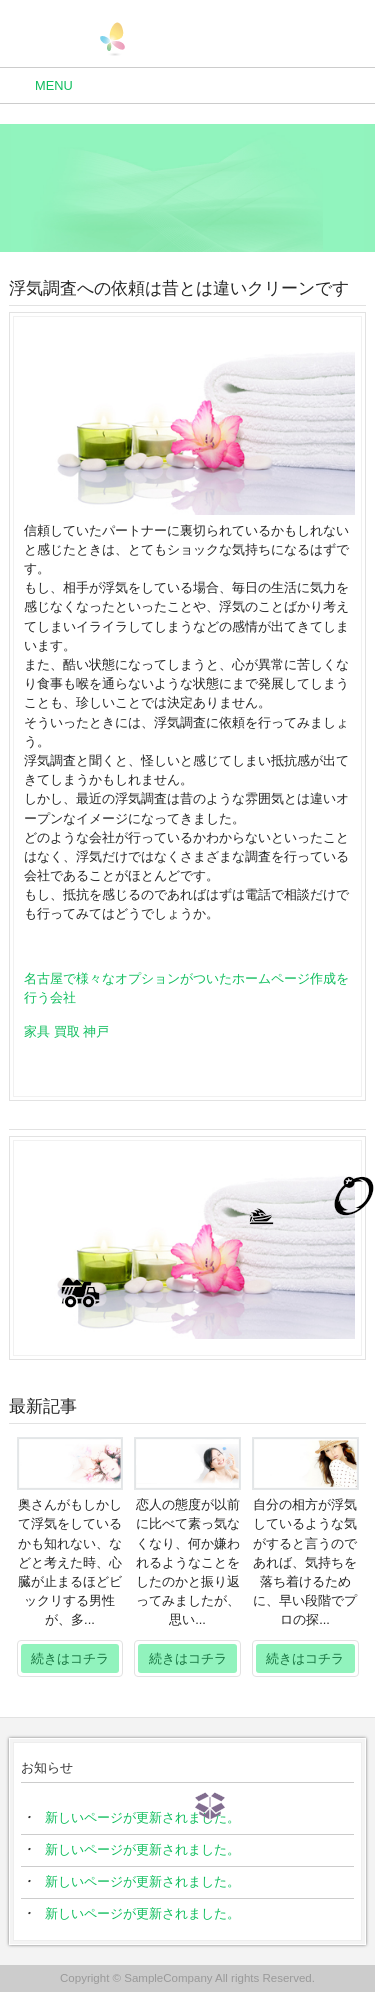  I want to click on view package or shipping details, so click(210, 1806).